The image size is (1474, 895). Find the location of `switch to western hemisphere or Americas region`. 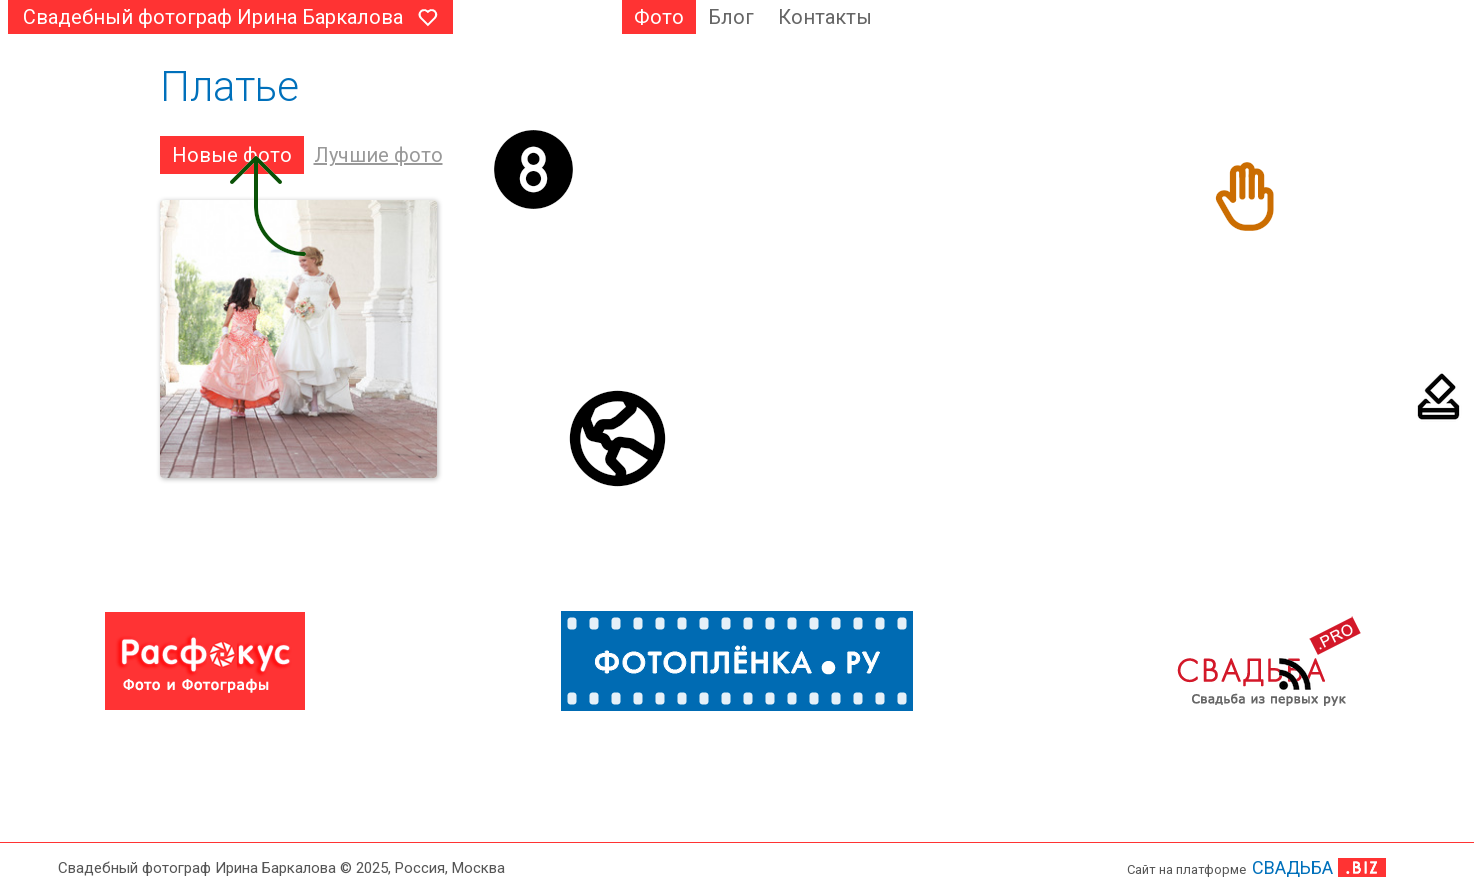

switch to western hemisphere or Americas region is located at coordinates (617, 438).